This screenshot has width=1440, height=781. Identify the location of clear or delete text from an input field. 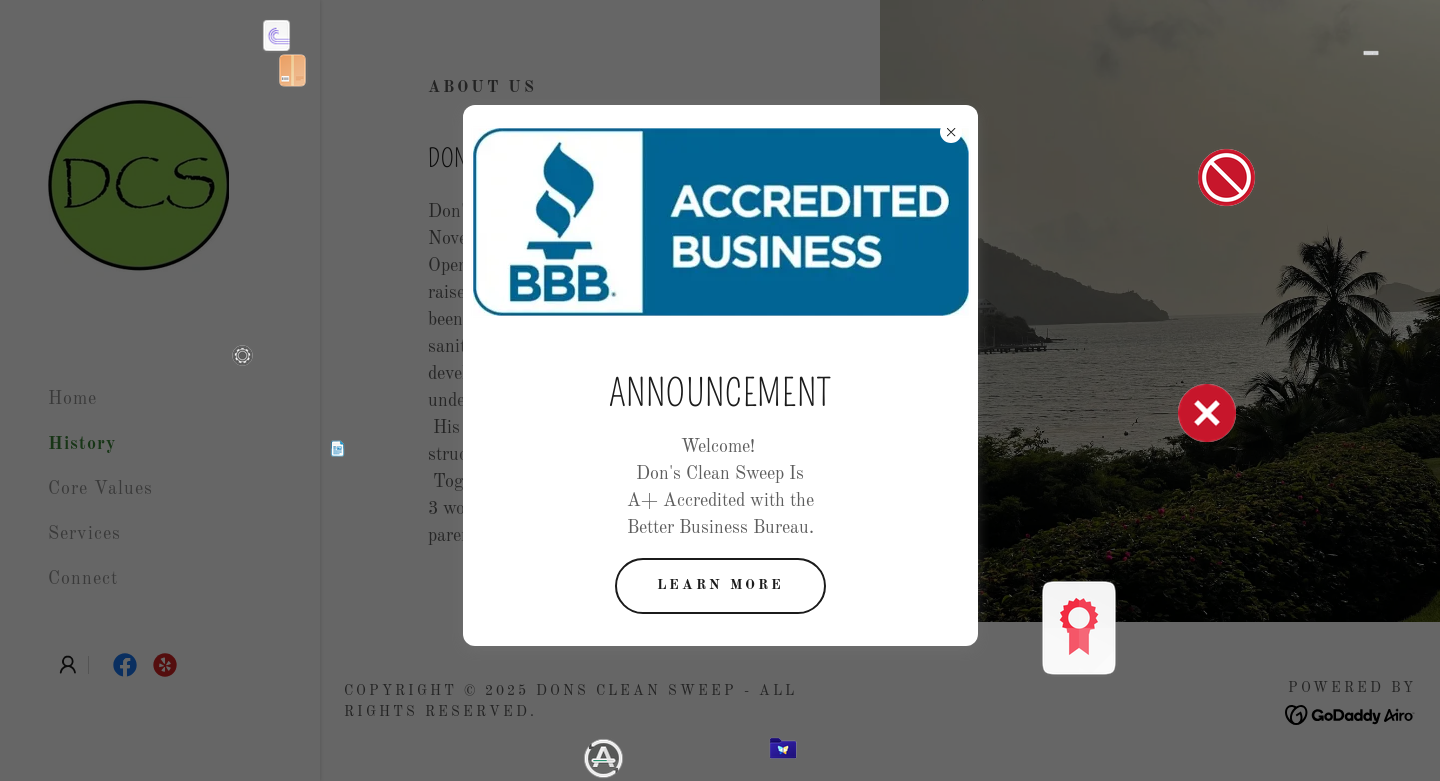
(1226, 177).